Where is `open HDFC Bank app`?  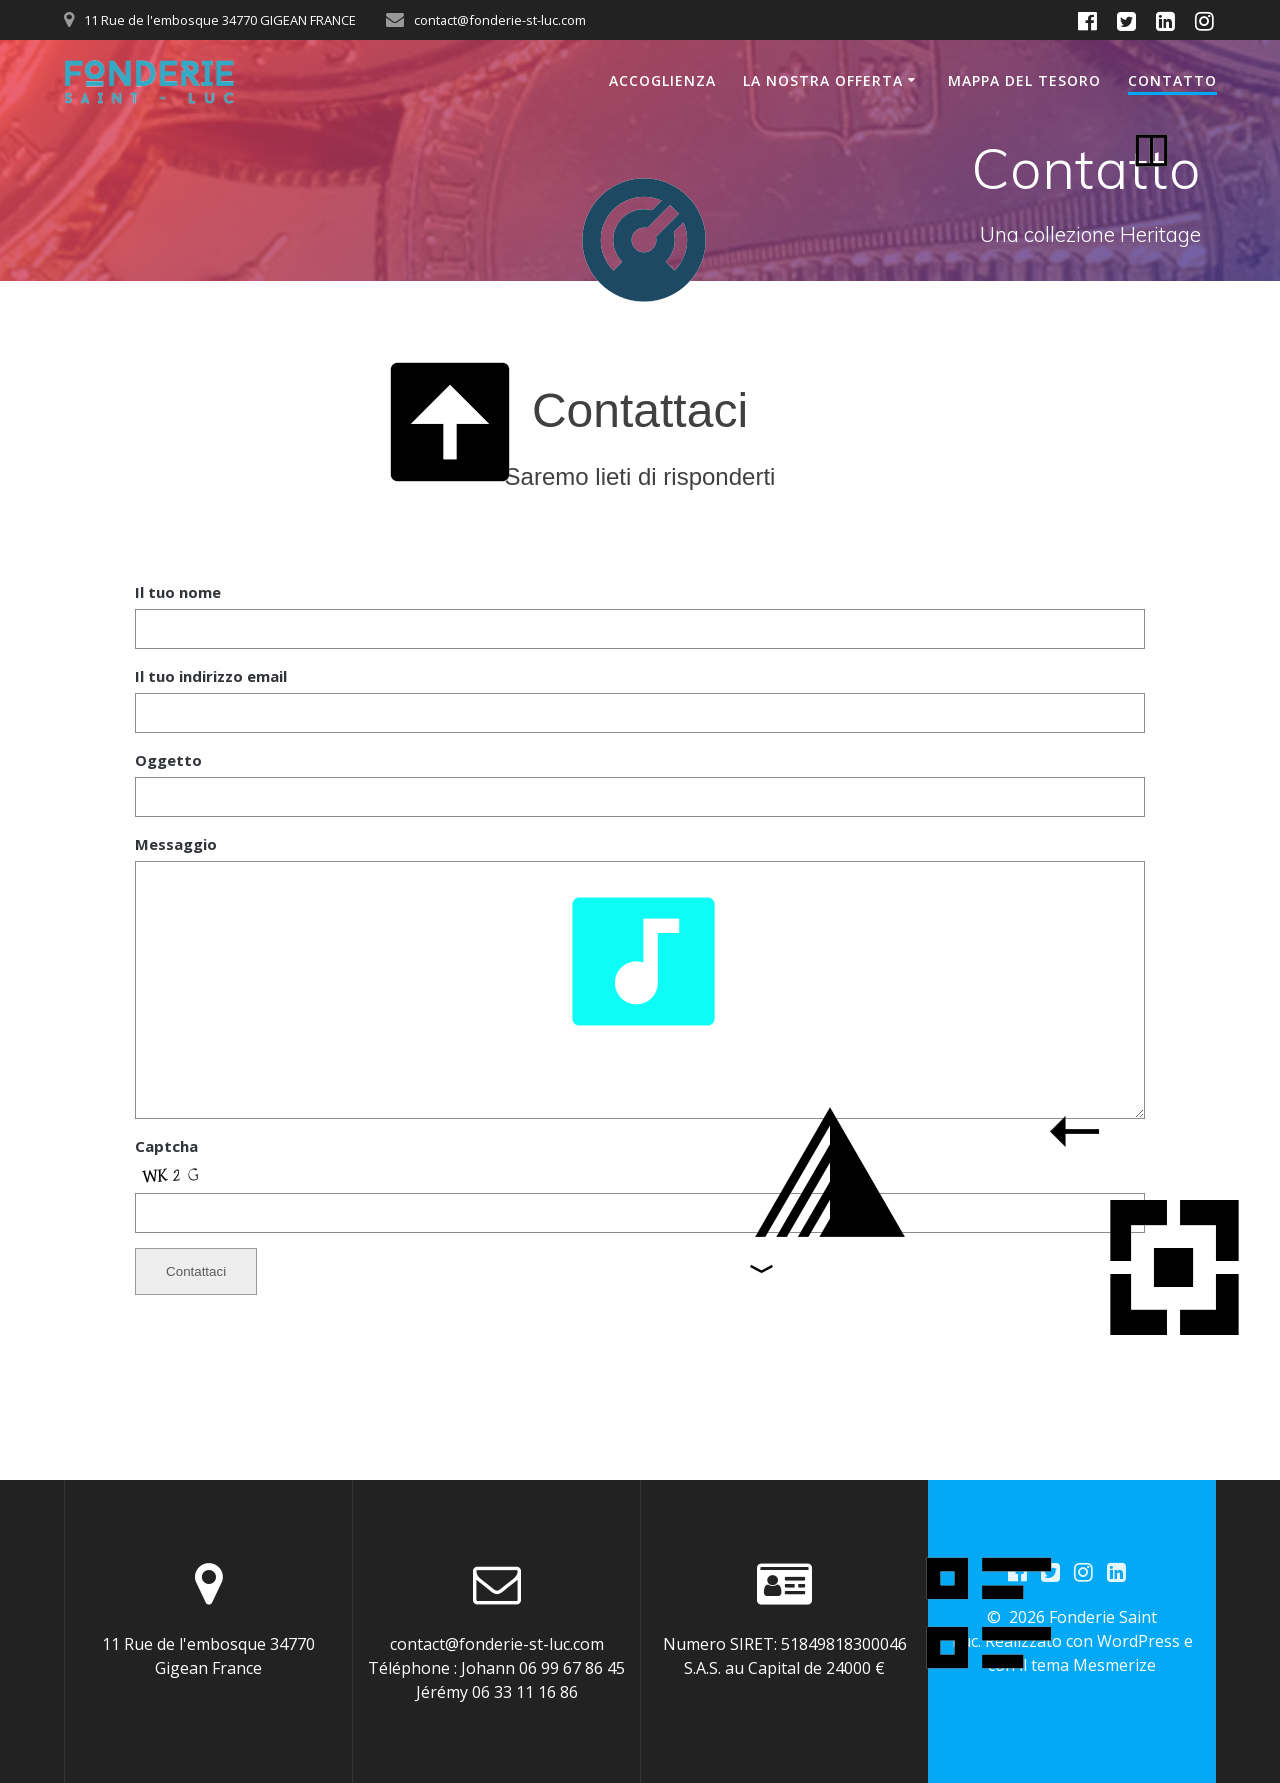 open HDFC Bank app is located at coordinates (1174, 1267).